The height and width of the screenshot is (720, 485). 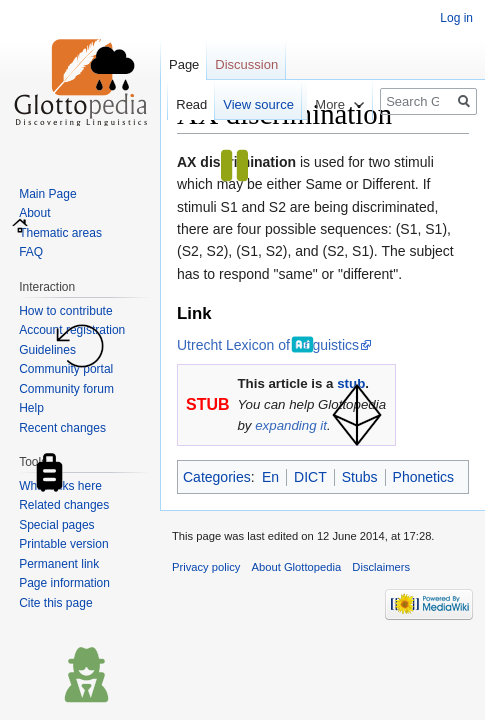 I want to click on undo last action, so click(x=82, y=346).